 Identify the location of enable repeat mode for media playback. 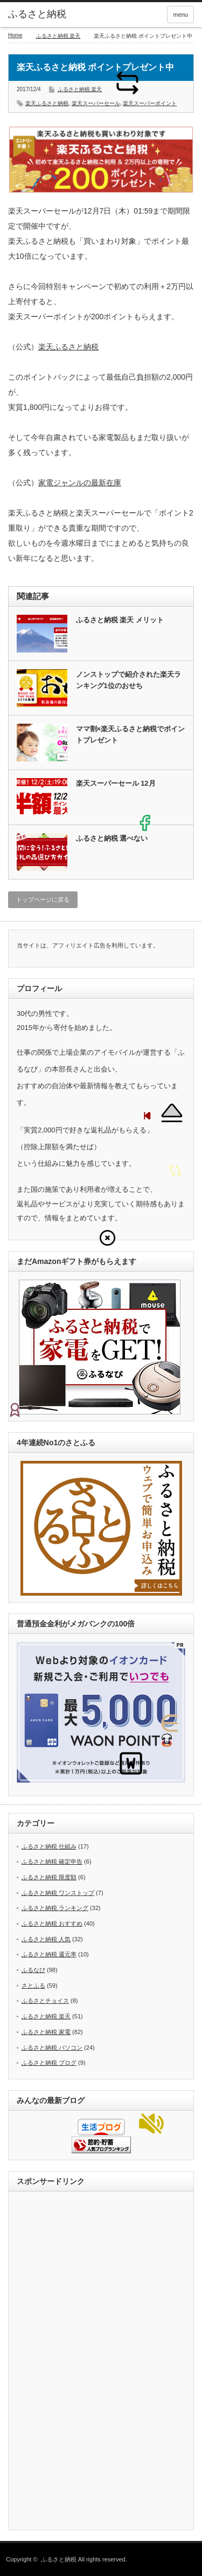
(127, 83).